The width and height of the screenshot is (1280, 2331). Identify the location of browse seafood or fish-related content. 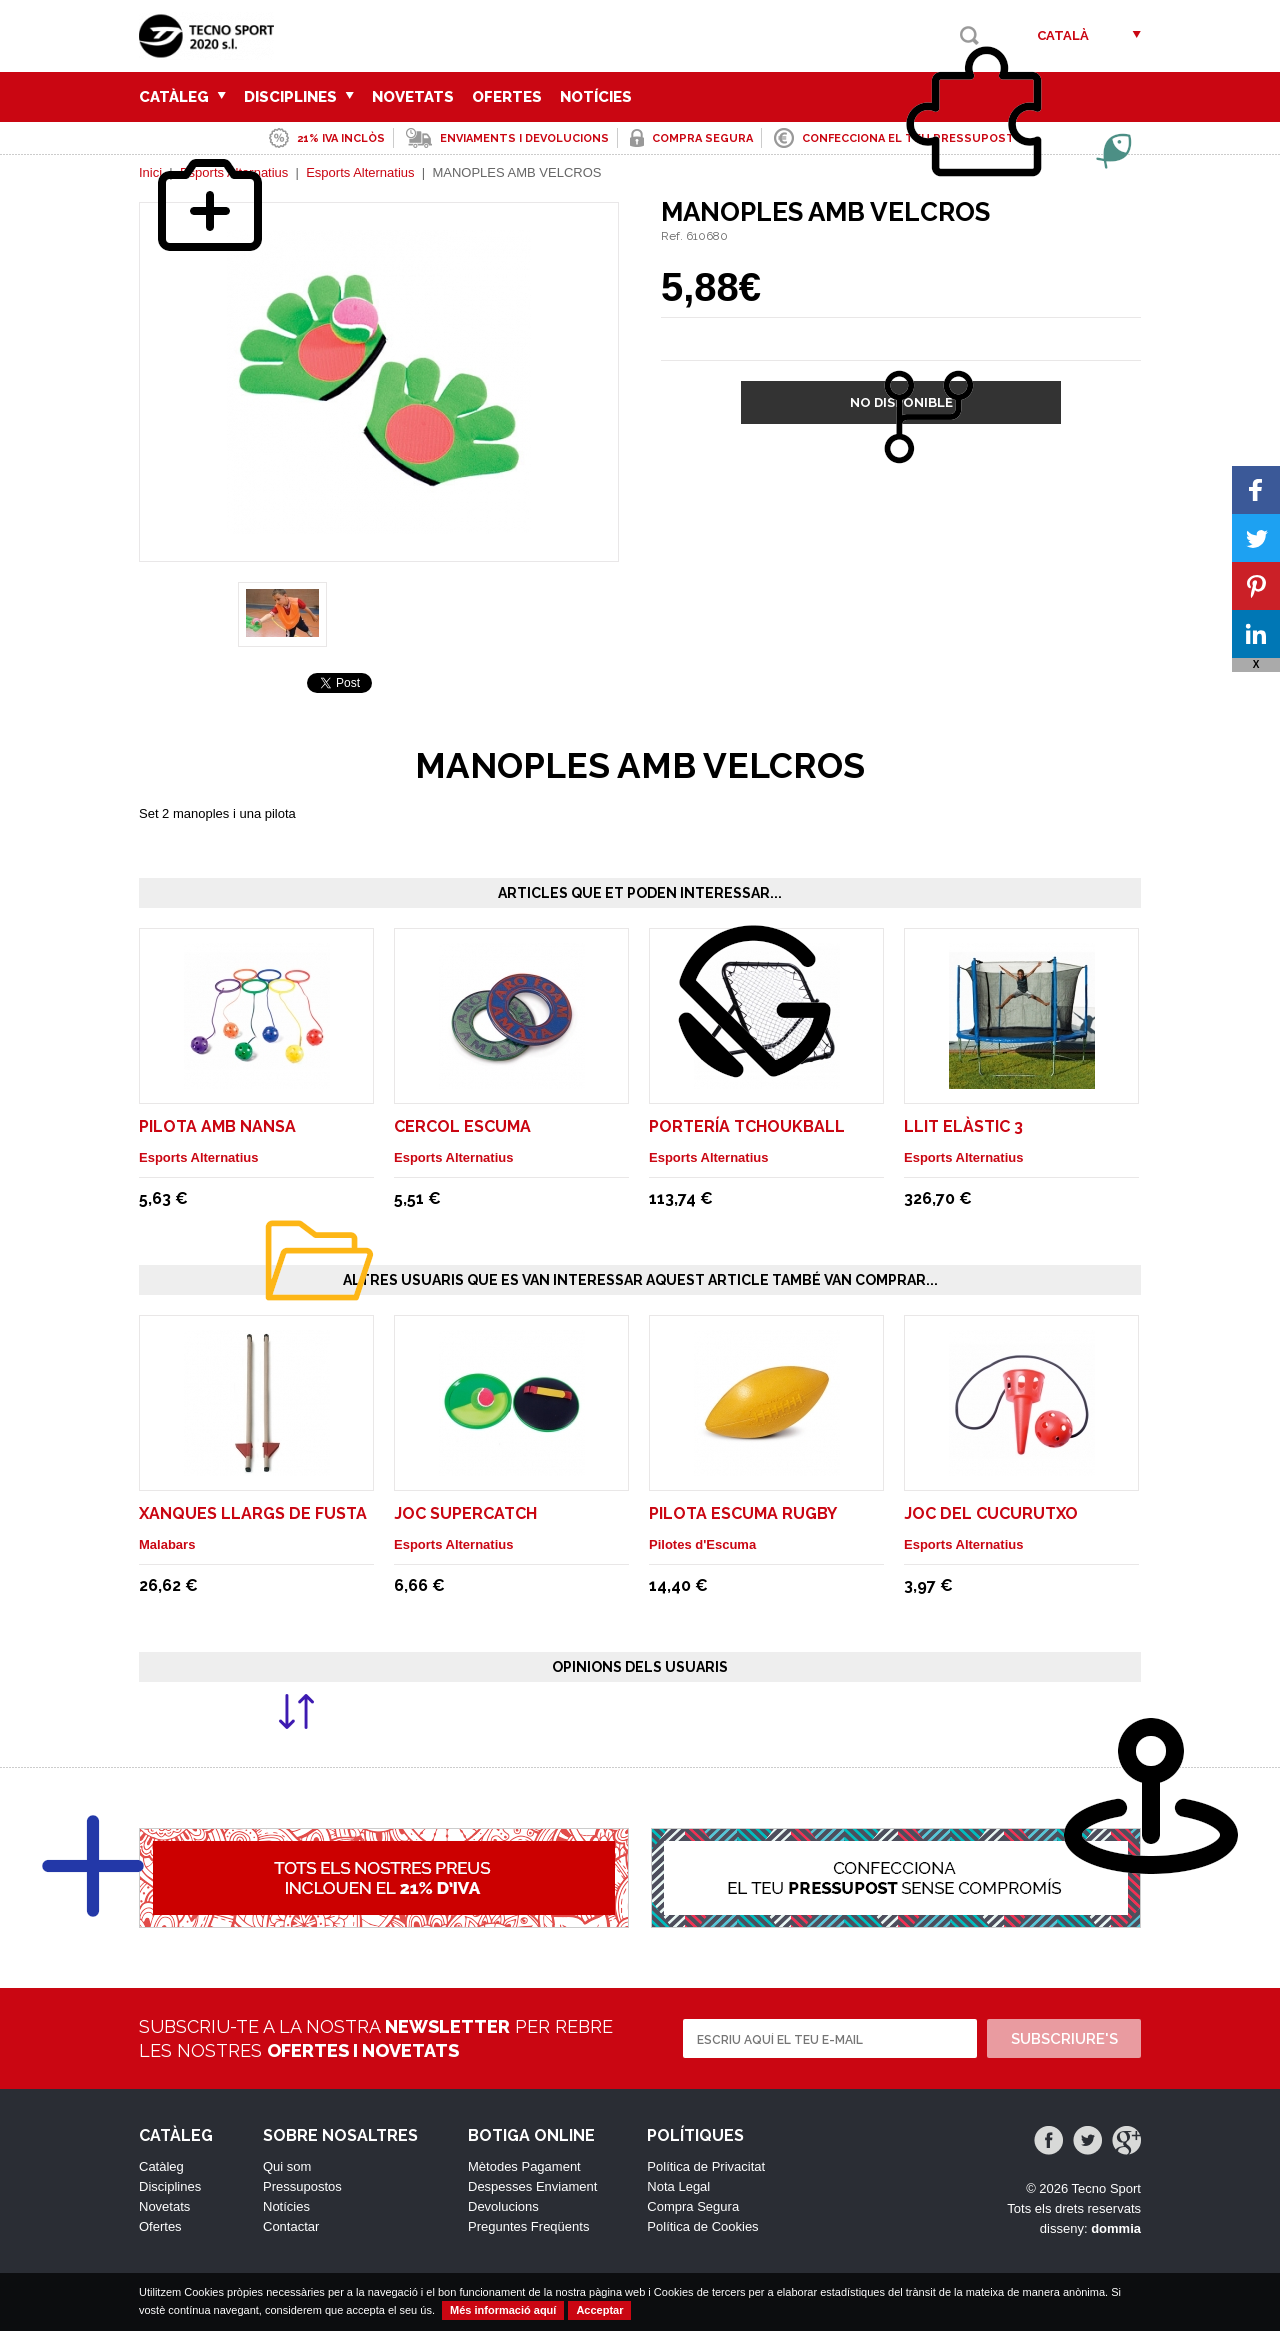
(1115, 150).